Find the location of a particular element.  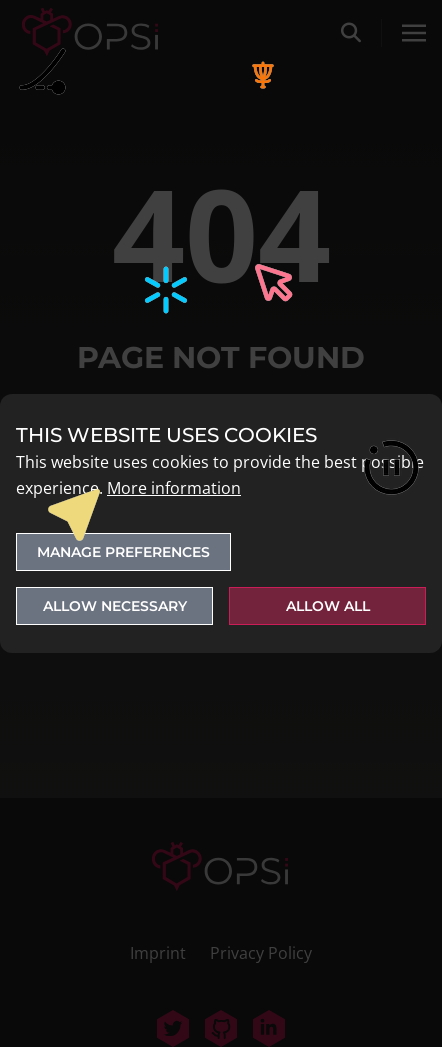

access disc golf course information is located at coordinates (263, 75).